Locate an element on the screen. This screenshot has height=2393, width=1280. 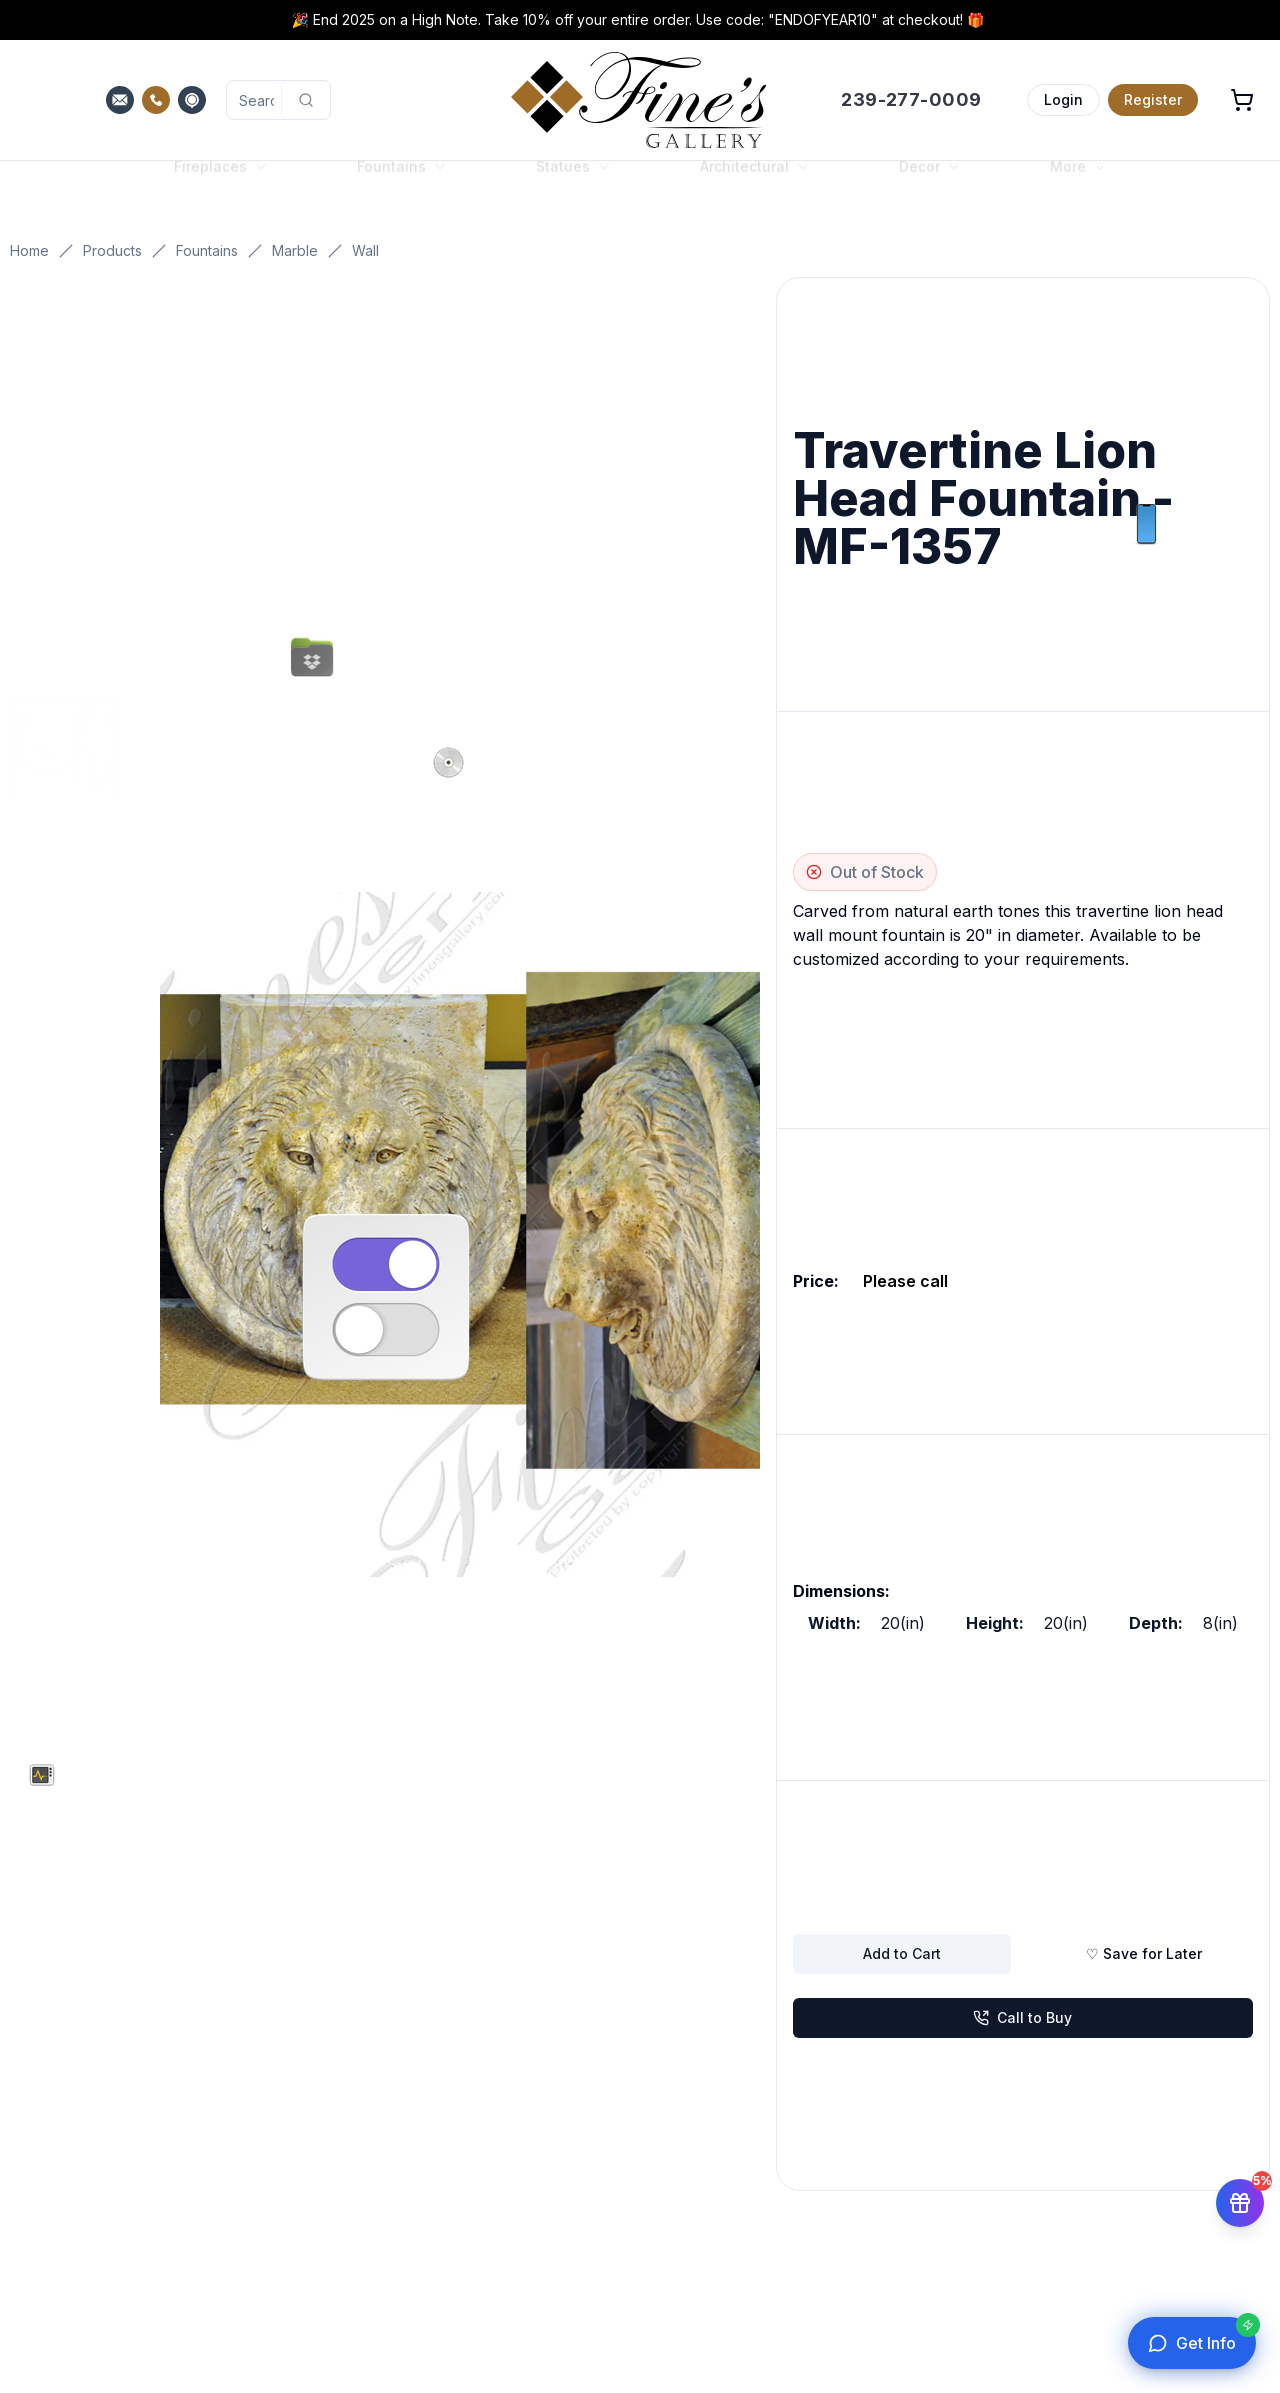
iPhone 13 Pro device icon is located at coordinates (1146, 524).